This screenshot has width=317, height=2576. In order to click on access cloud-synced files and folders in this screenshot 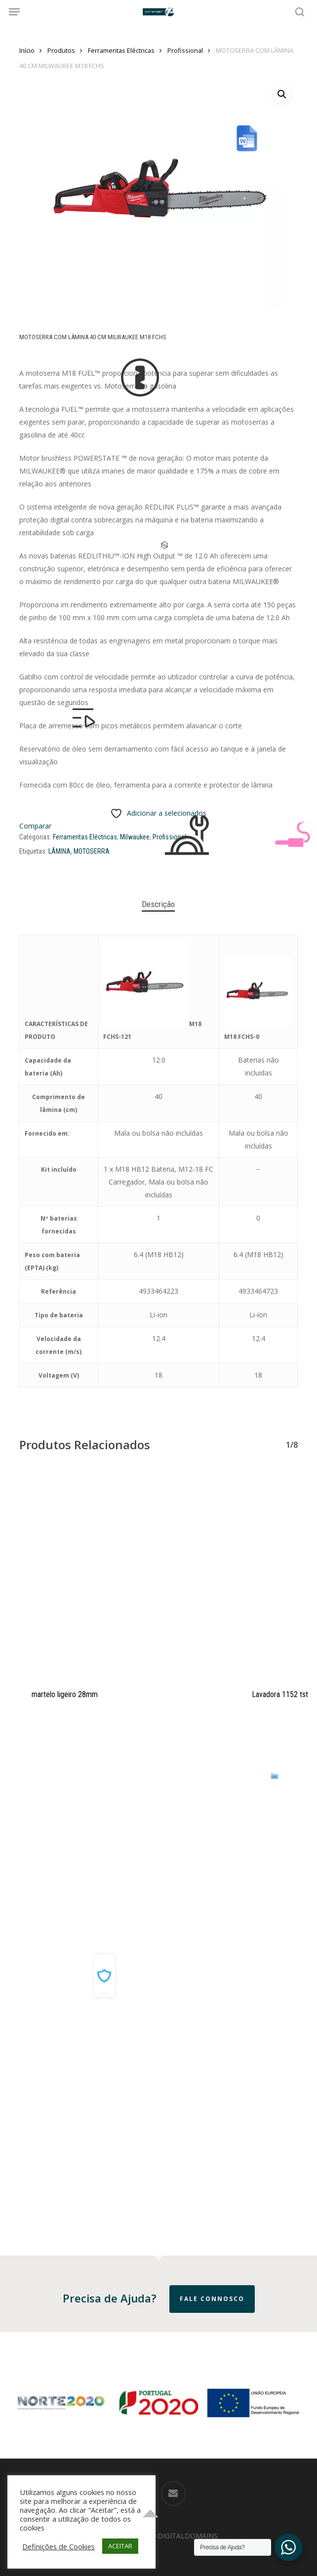, I will do `click(275, 1776)`.